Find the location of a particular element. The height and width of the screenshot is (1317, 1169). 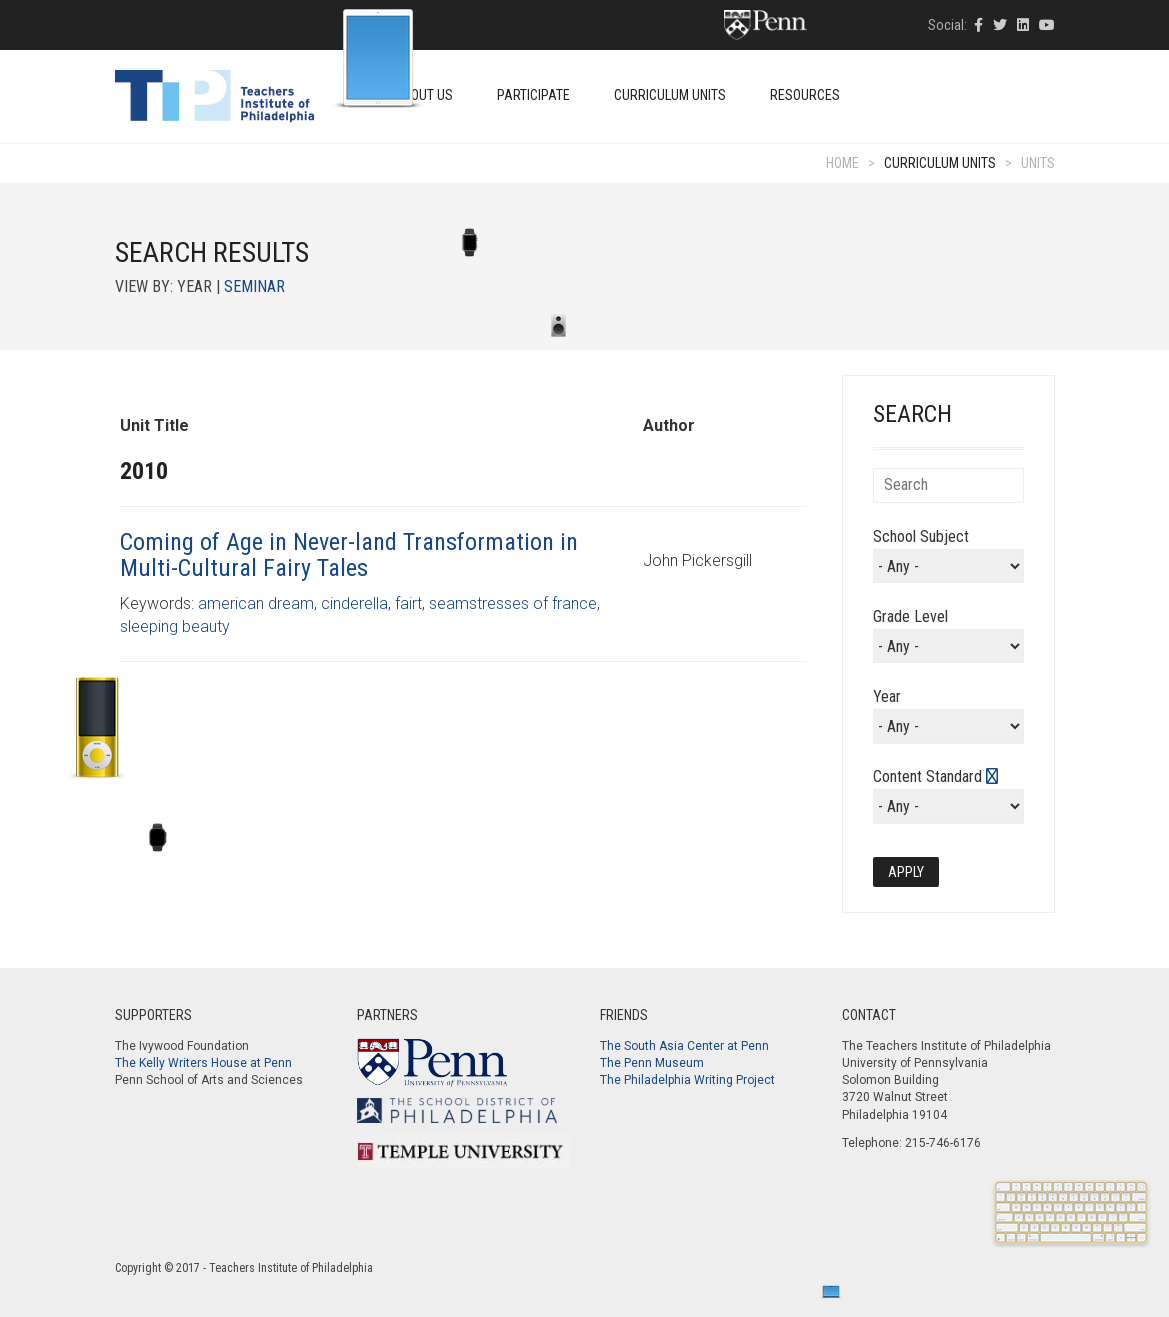

macbook air 15-inch device icon is located at coordinates (831, 1291).